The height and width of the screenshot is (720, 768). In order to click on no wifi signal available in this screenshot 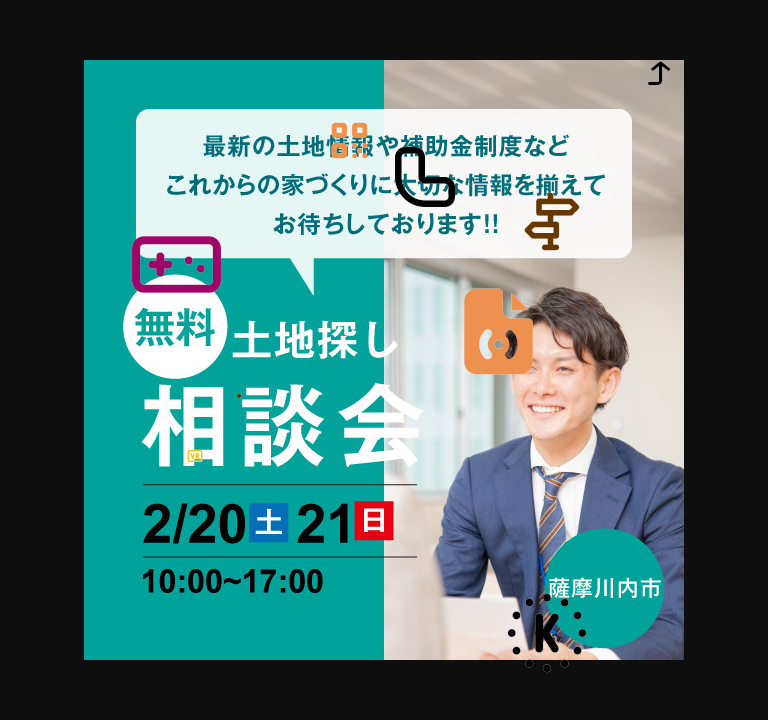, I will do `click(239, 383)`.